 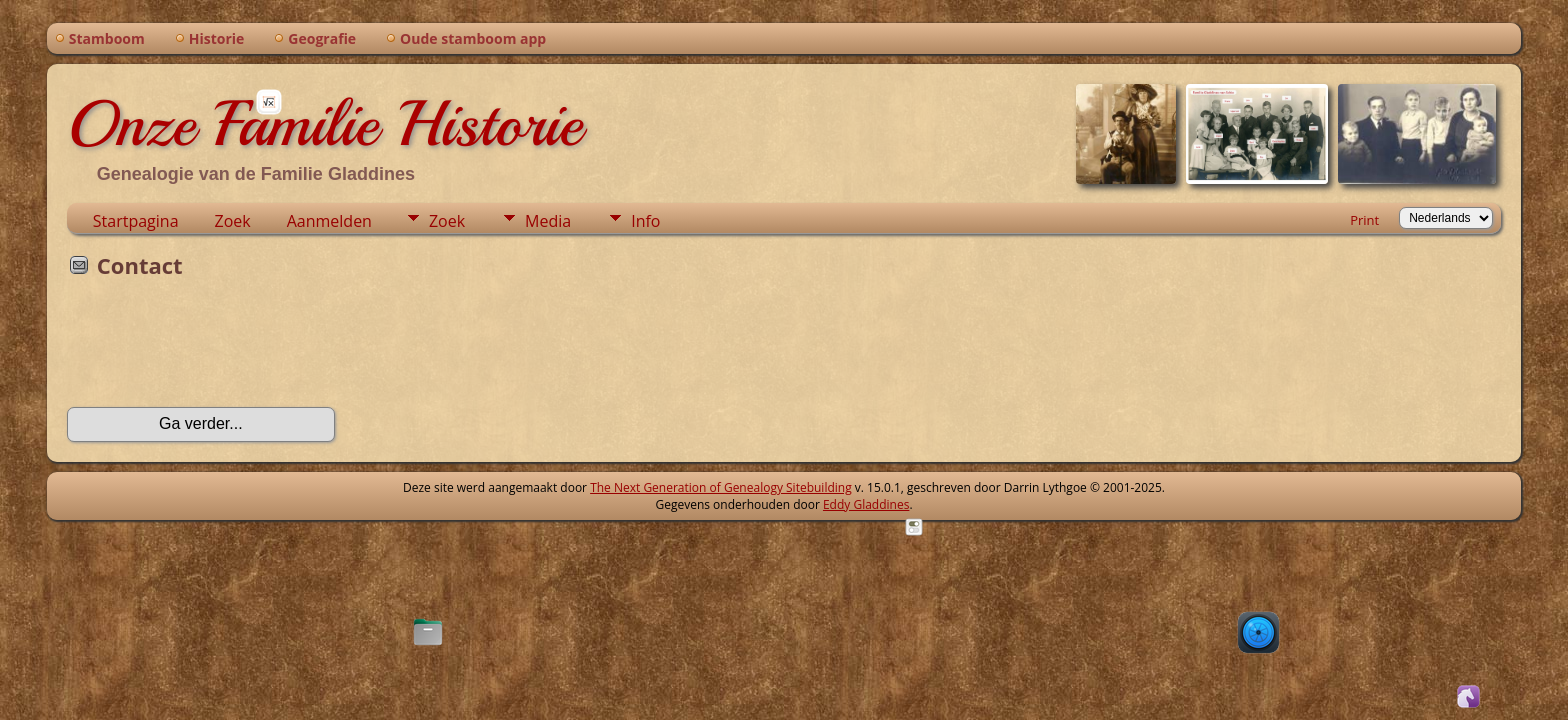 I want to click on open desktop preferences or settings, so click(x=914, y=527).